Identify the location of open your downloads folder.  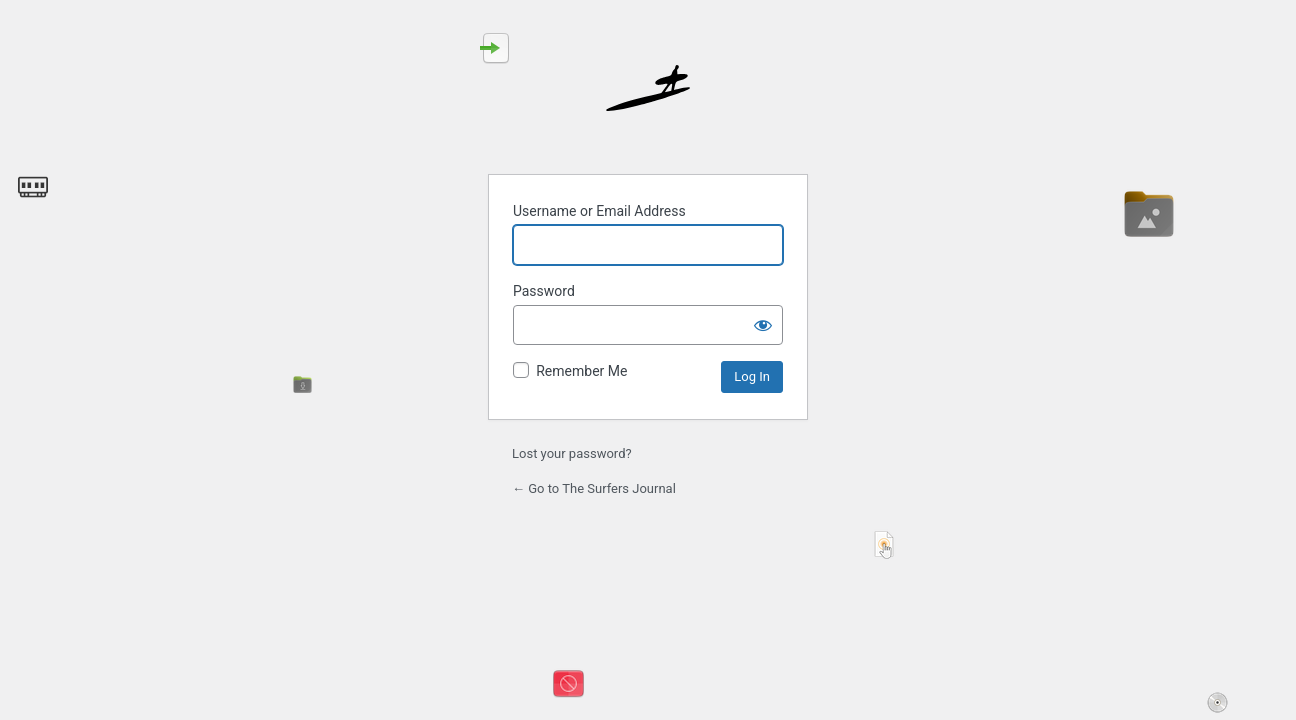
(302, 384).